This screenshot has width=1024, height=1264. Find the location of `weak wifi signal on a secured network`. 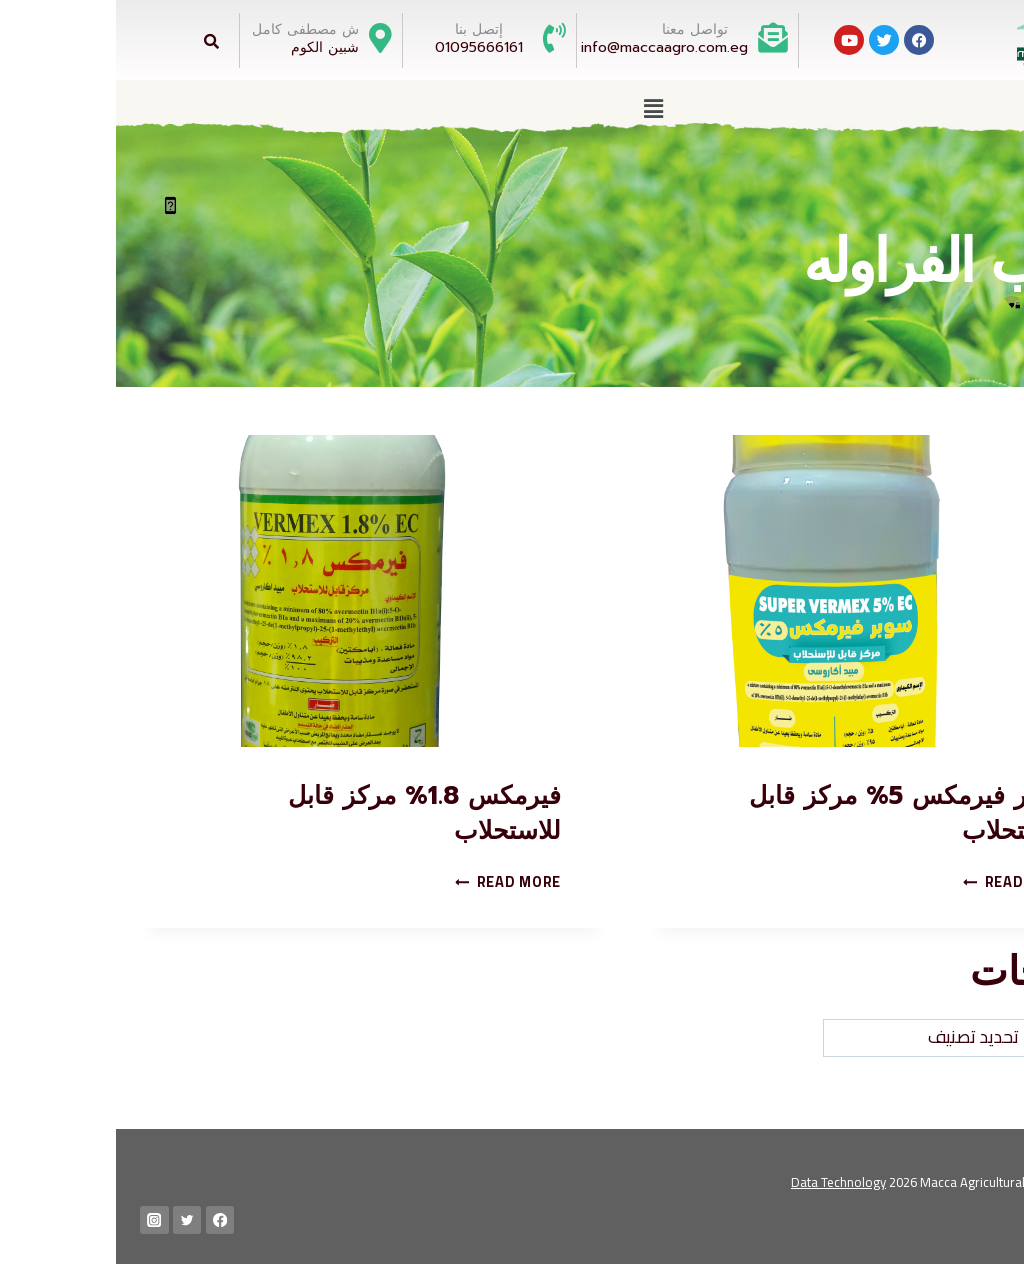

weak wifi signal on a secured network is located at coordinates (1012, 302).